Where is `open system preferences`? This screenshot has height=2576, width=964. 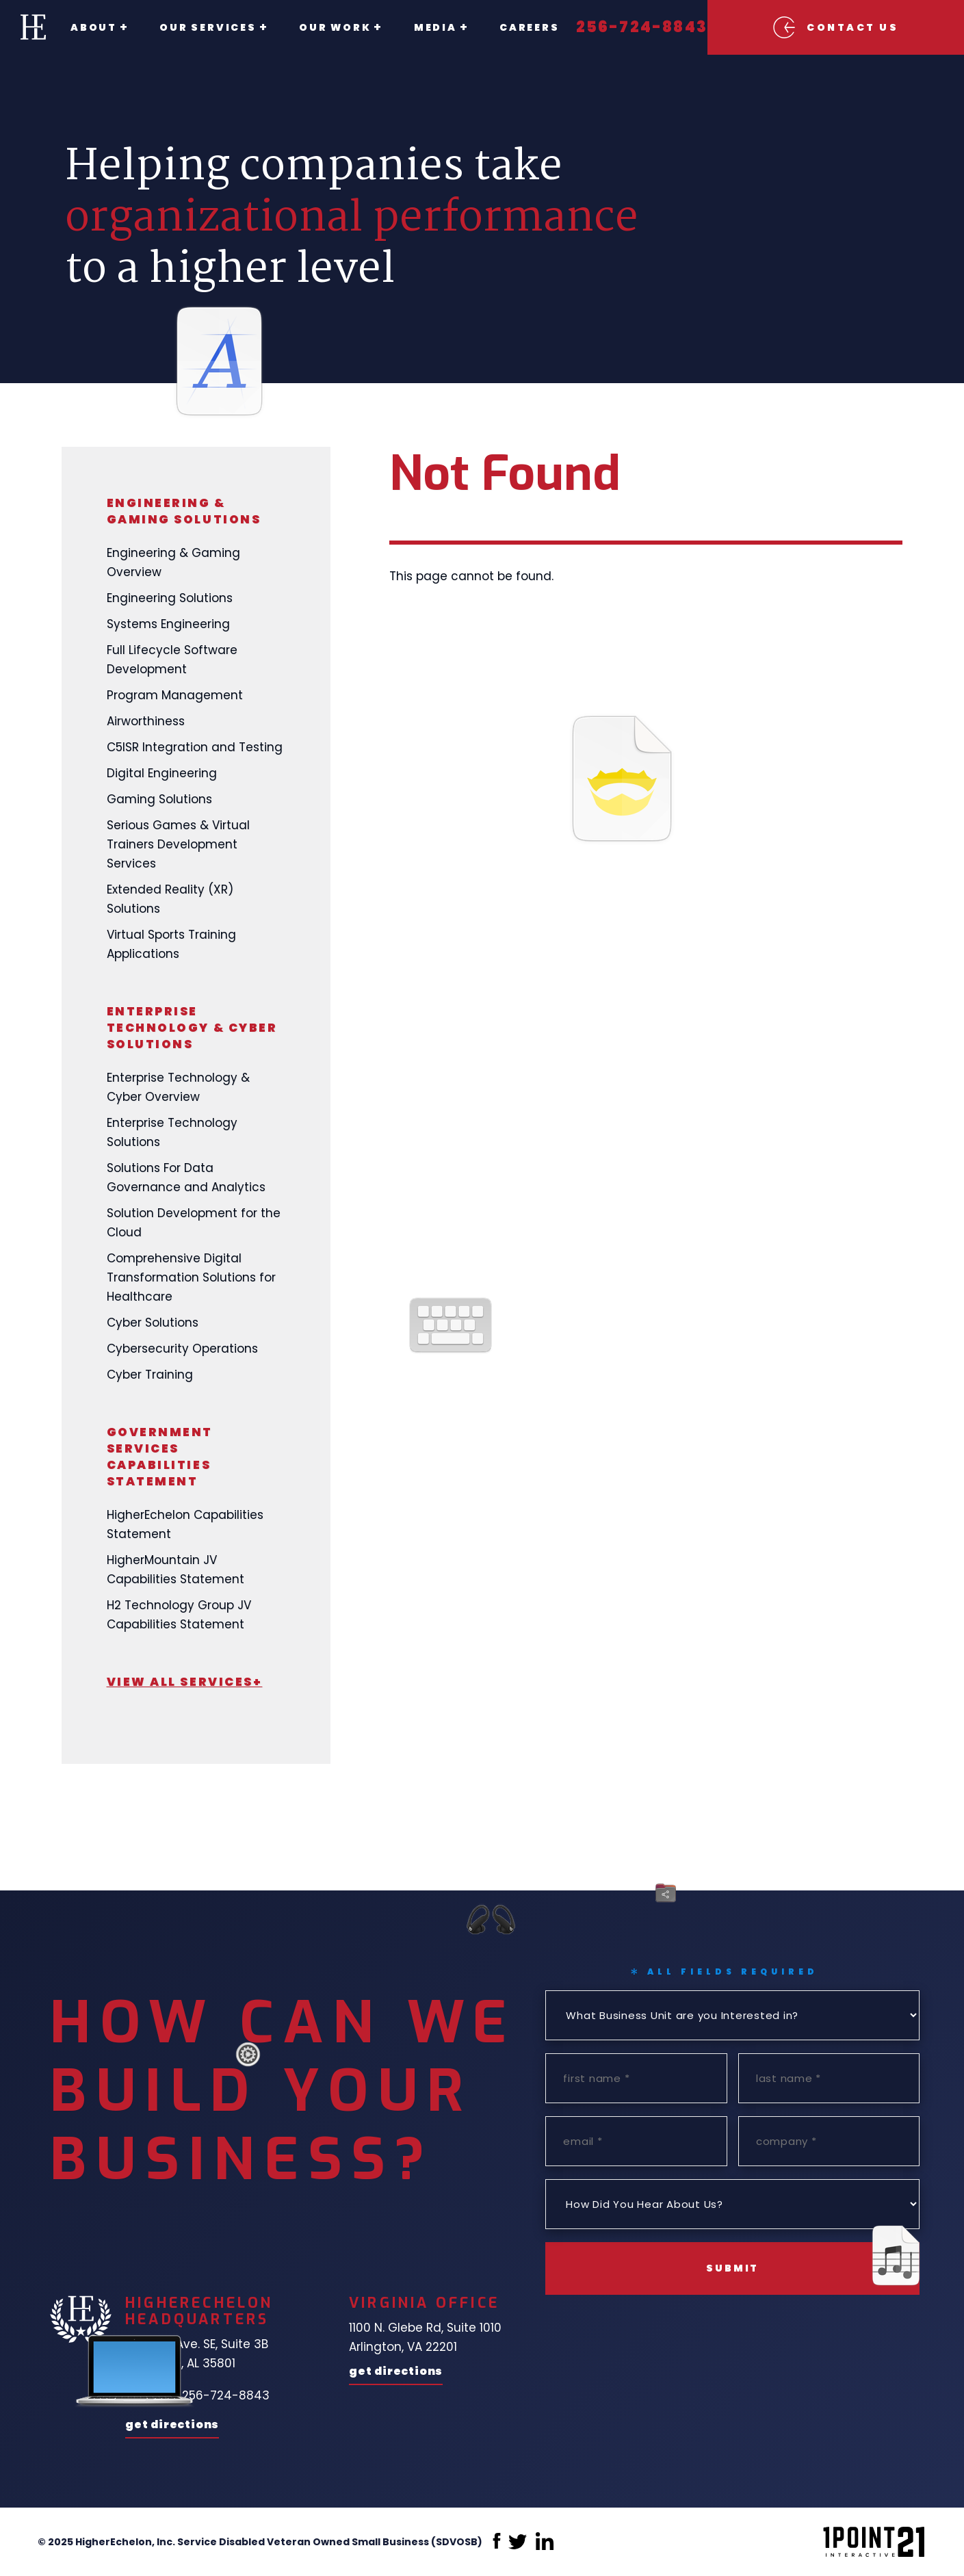
open system preferences is located at coordinates (248, 2054).